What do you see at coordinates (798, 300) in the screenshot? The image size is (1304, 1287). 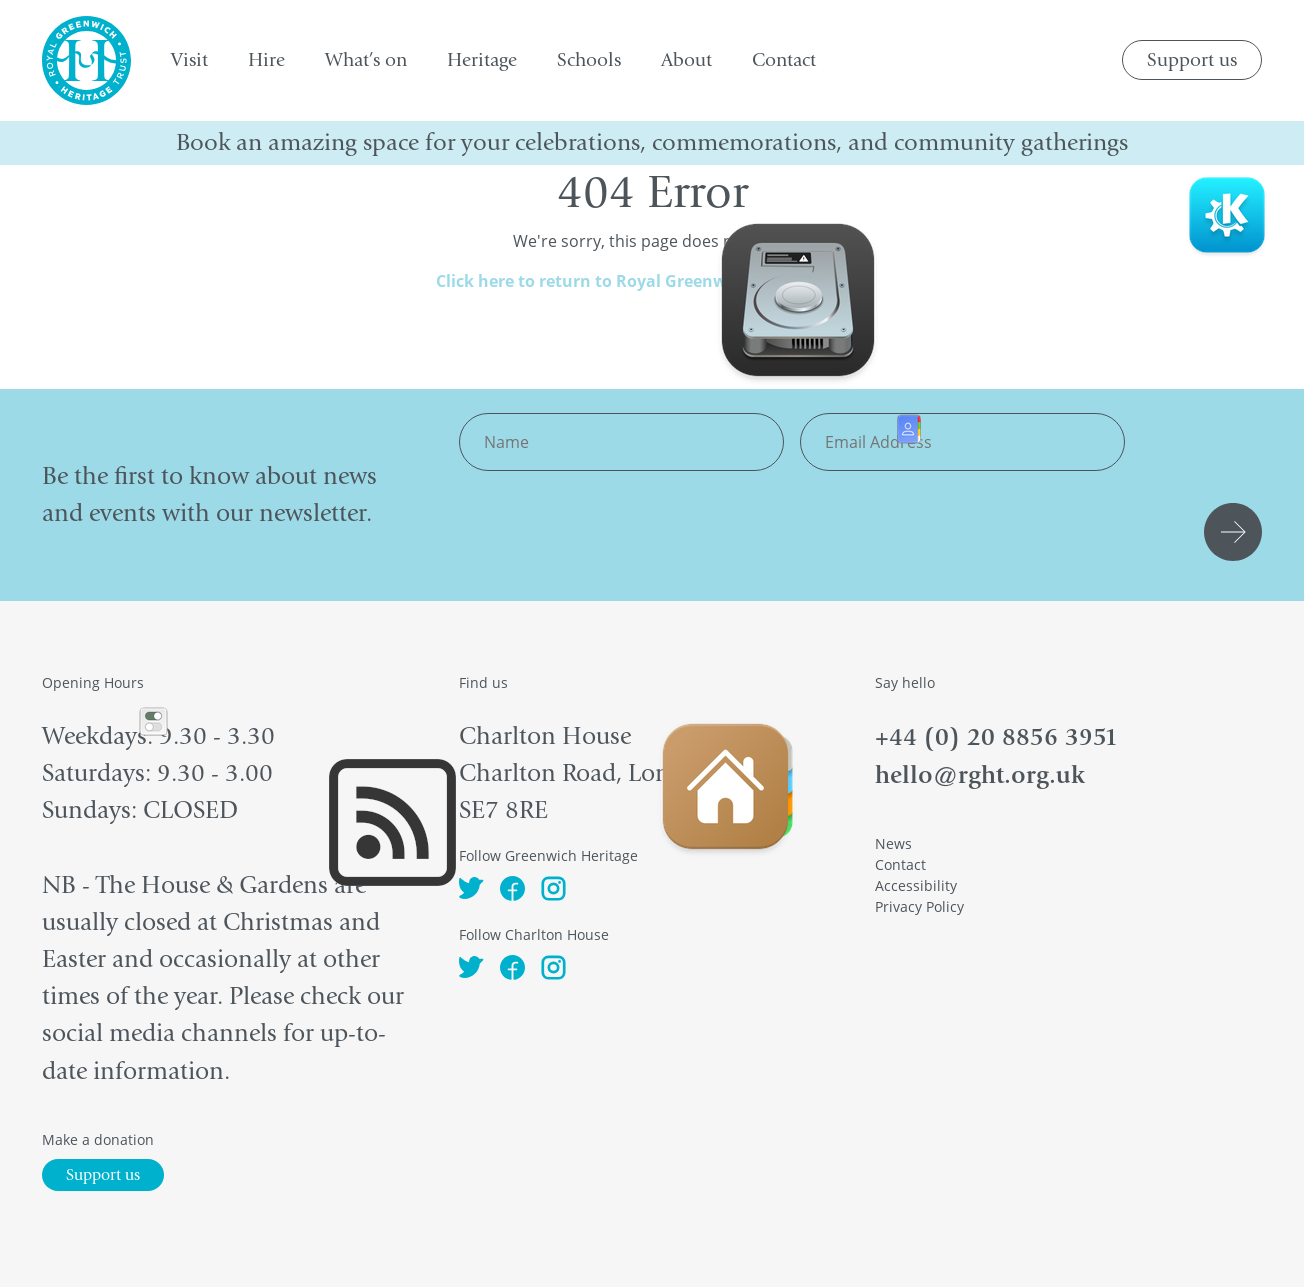 I see `open disk utility to manage storage drives` at bounding box center [798, 300].